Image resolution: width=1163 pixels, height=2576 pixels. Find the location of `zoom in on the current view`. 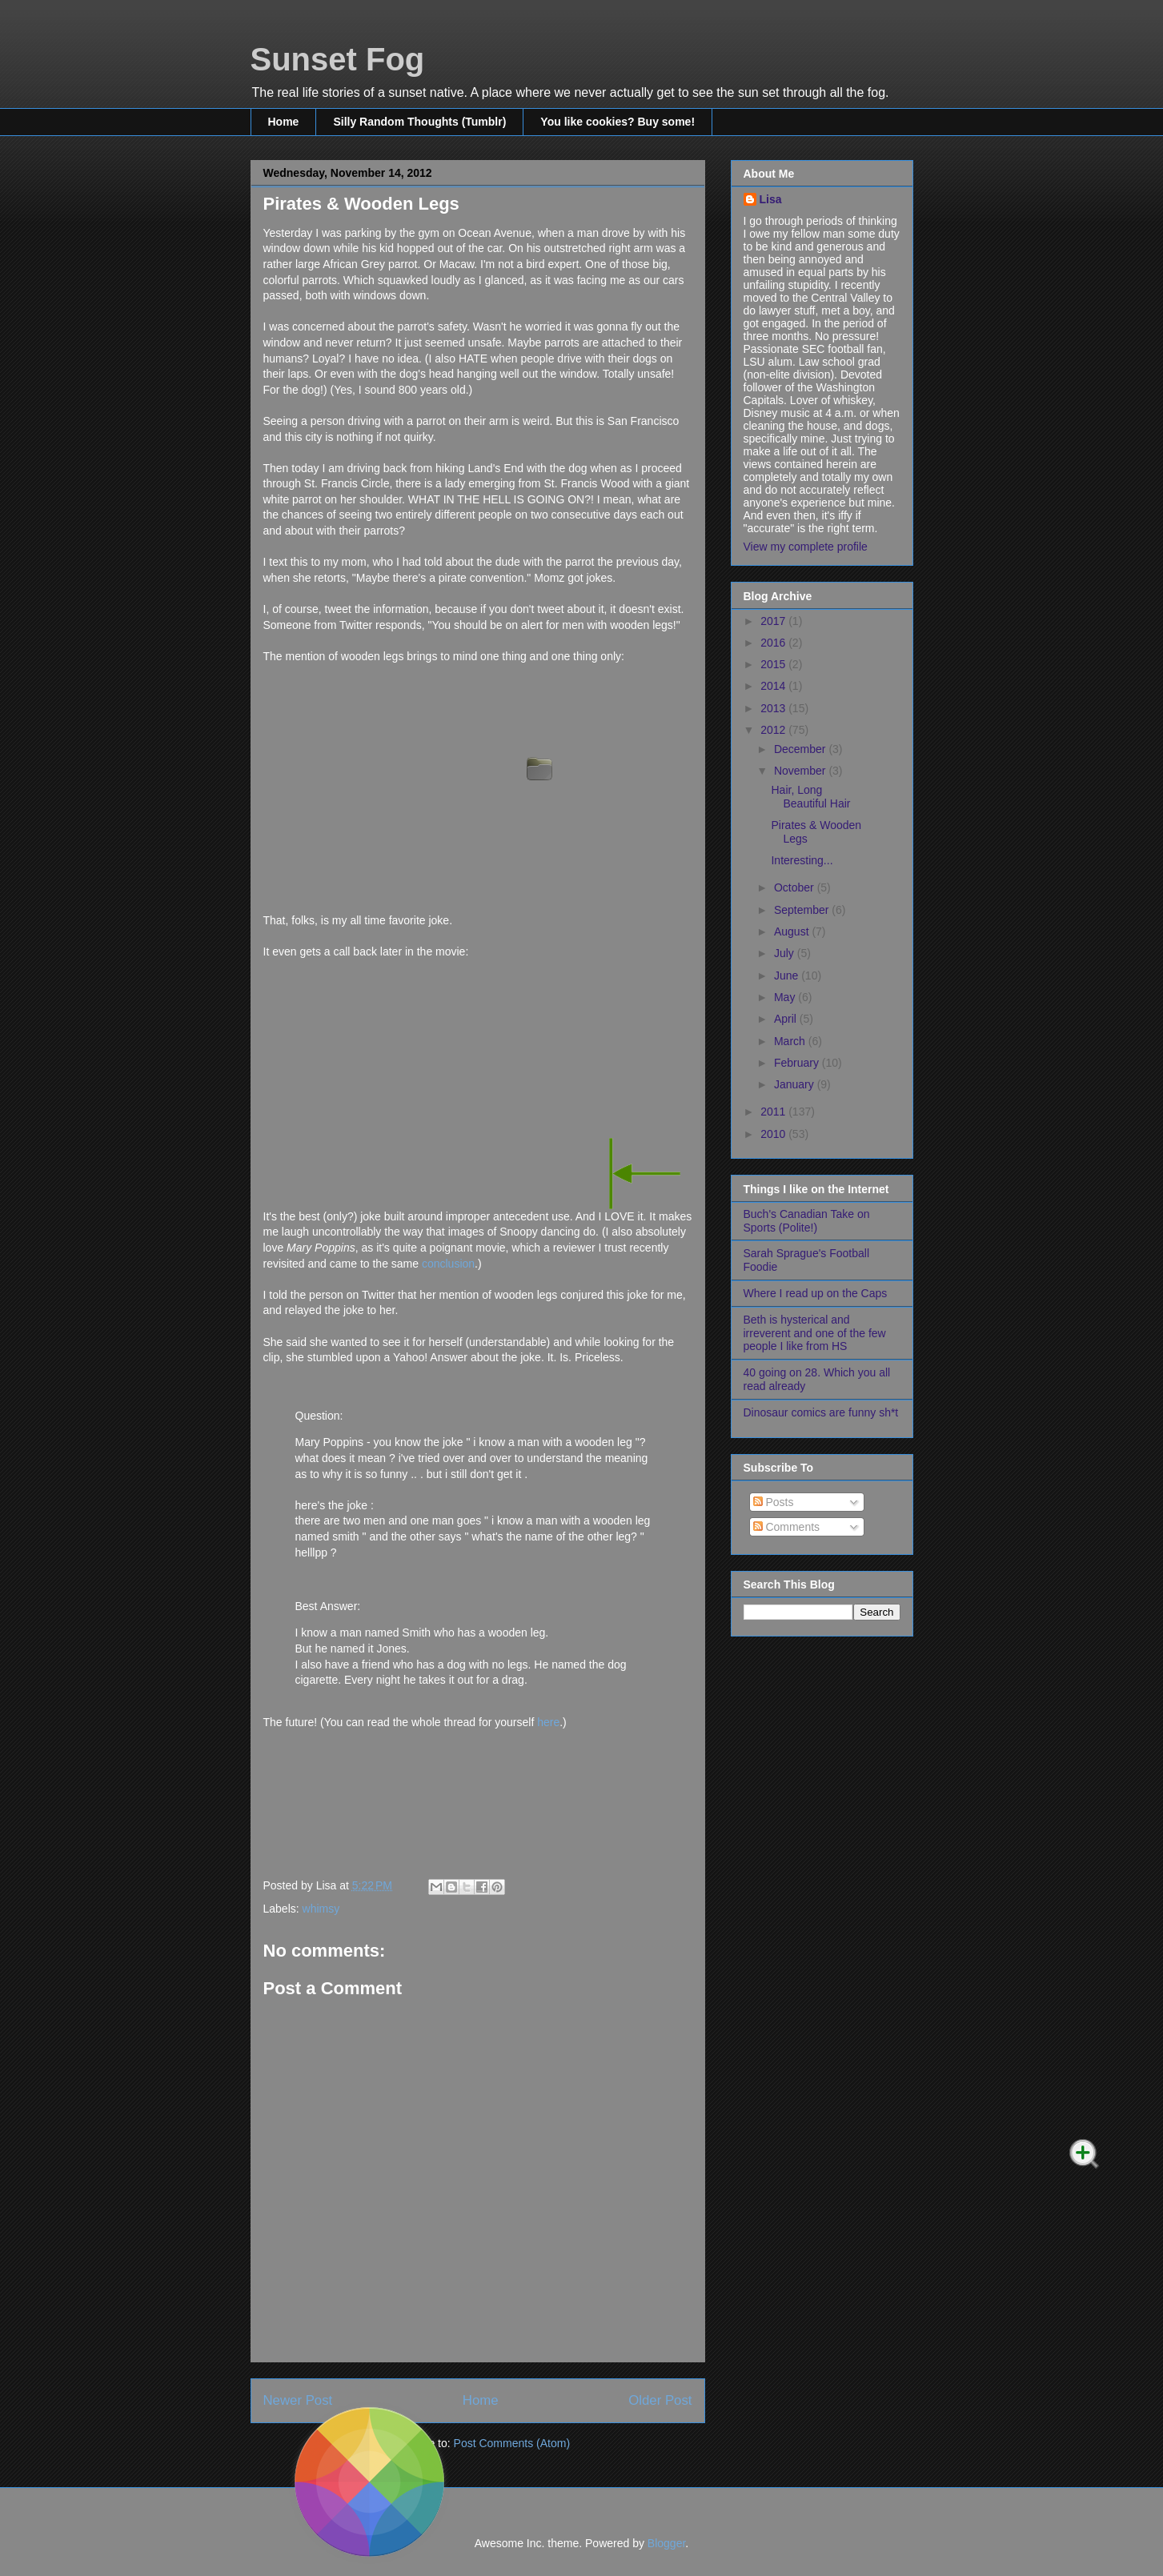

zoom in on the current view is located at coordinates (1084, 2153).